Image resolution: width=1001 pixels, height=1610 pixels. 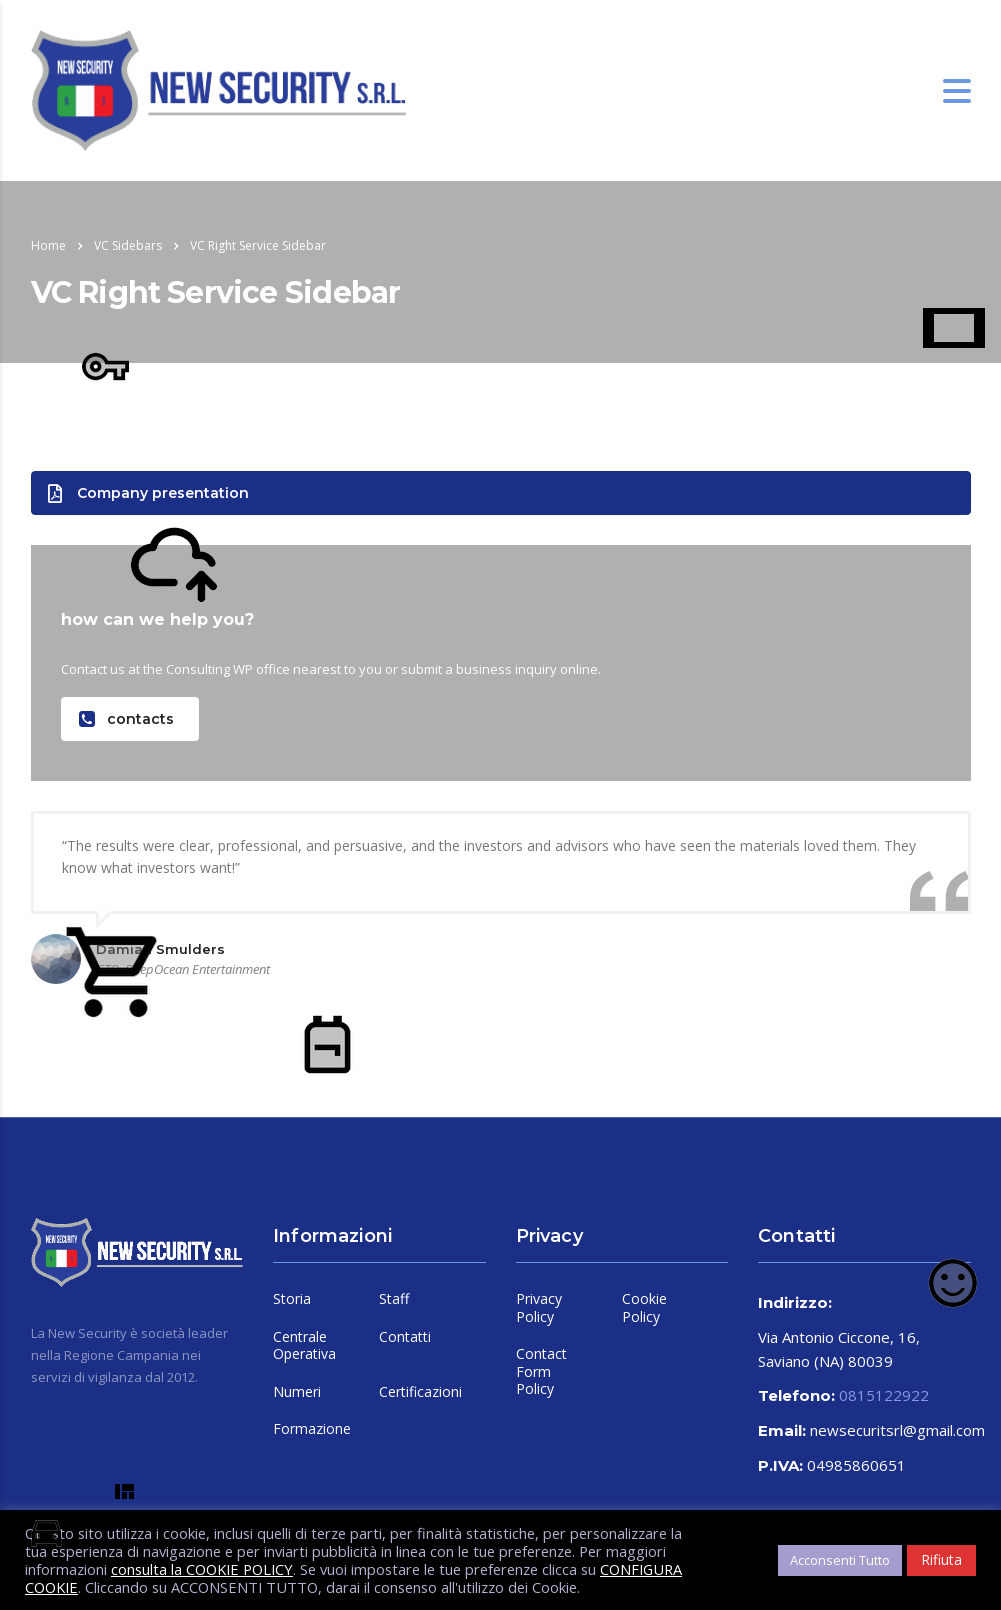 I want to click on access your backpack or inventory, so click(x=327, y=1044).